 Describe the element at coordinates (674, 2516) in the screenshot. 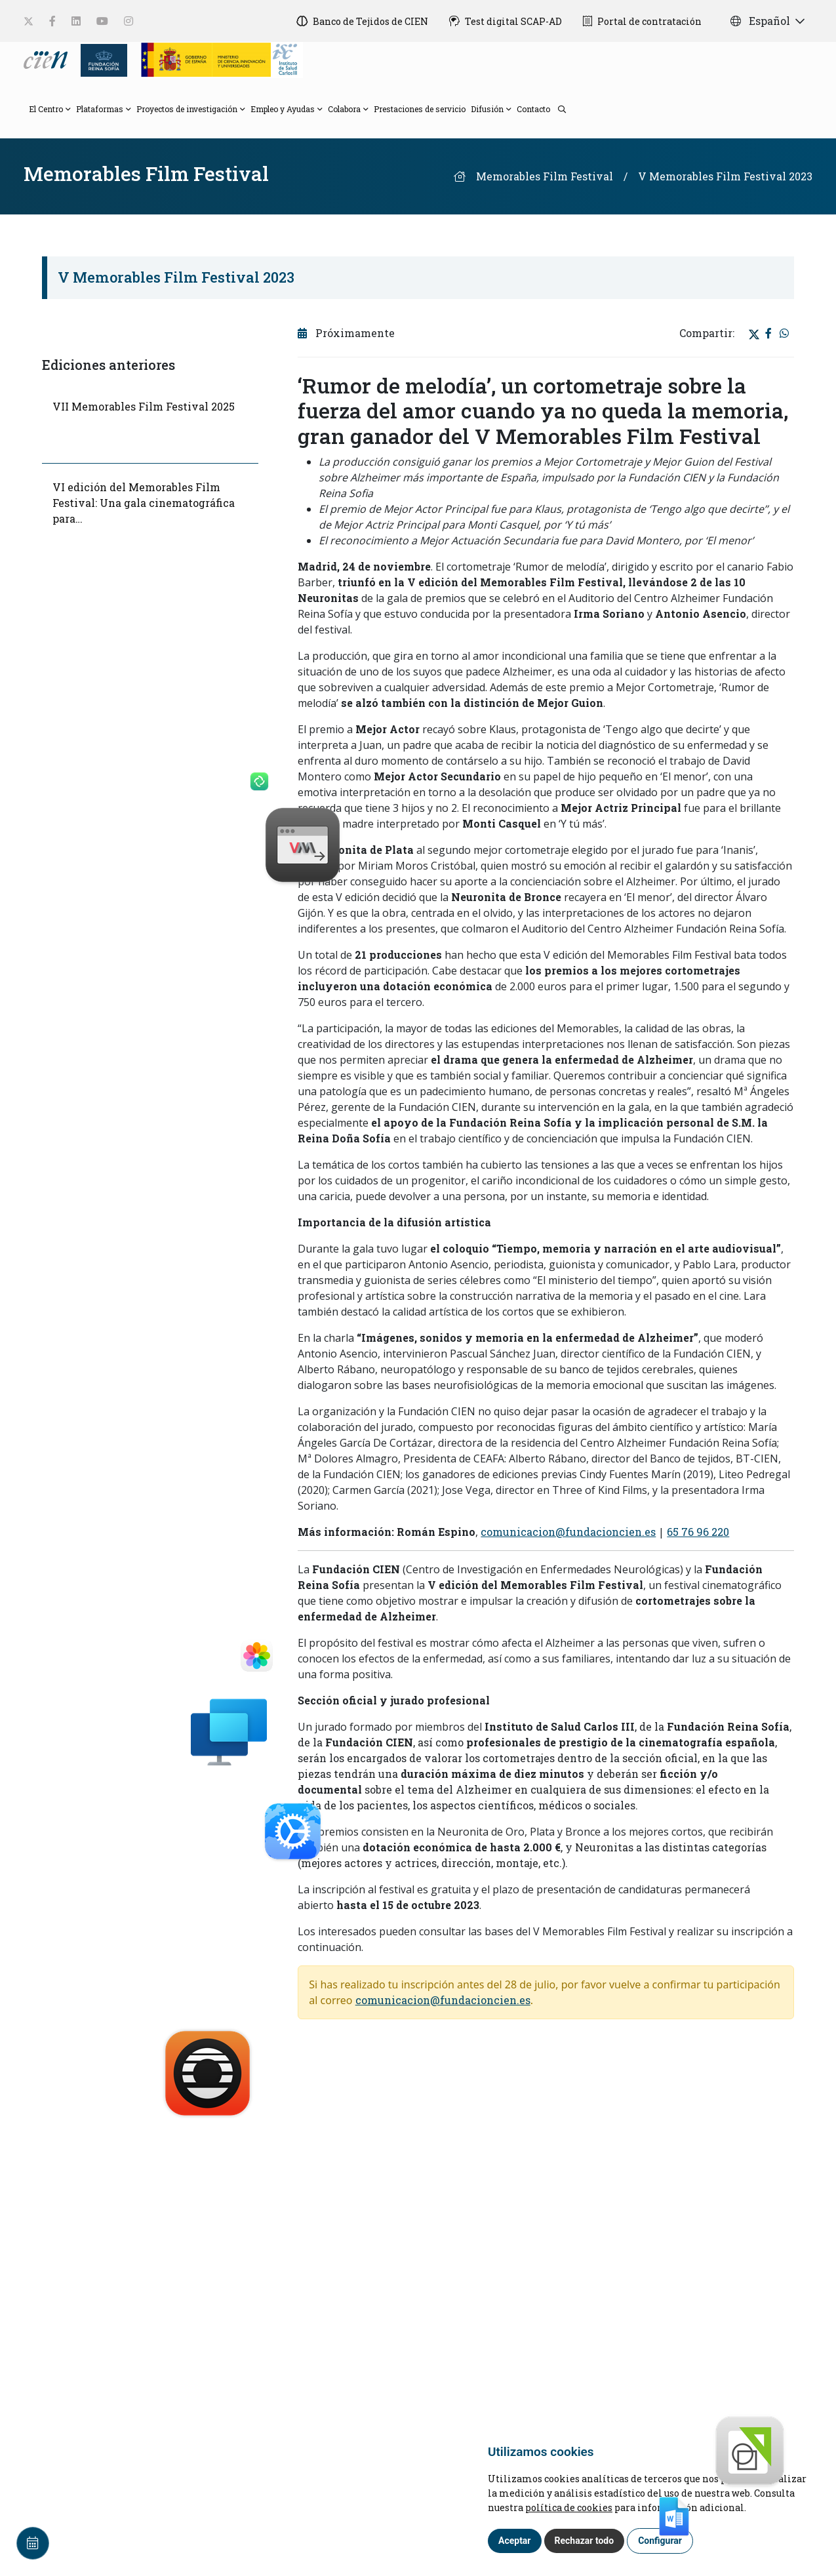

I see `open a Microsoft Word document` at that location.